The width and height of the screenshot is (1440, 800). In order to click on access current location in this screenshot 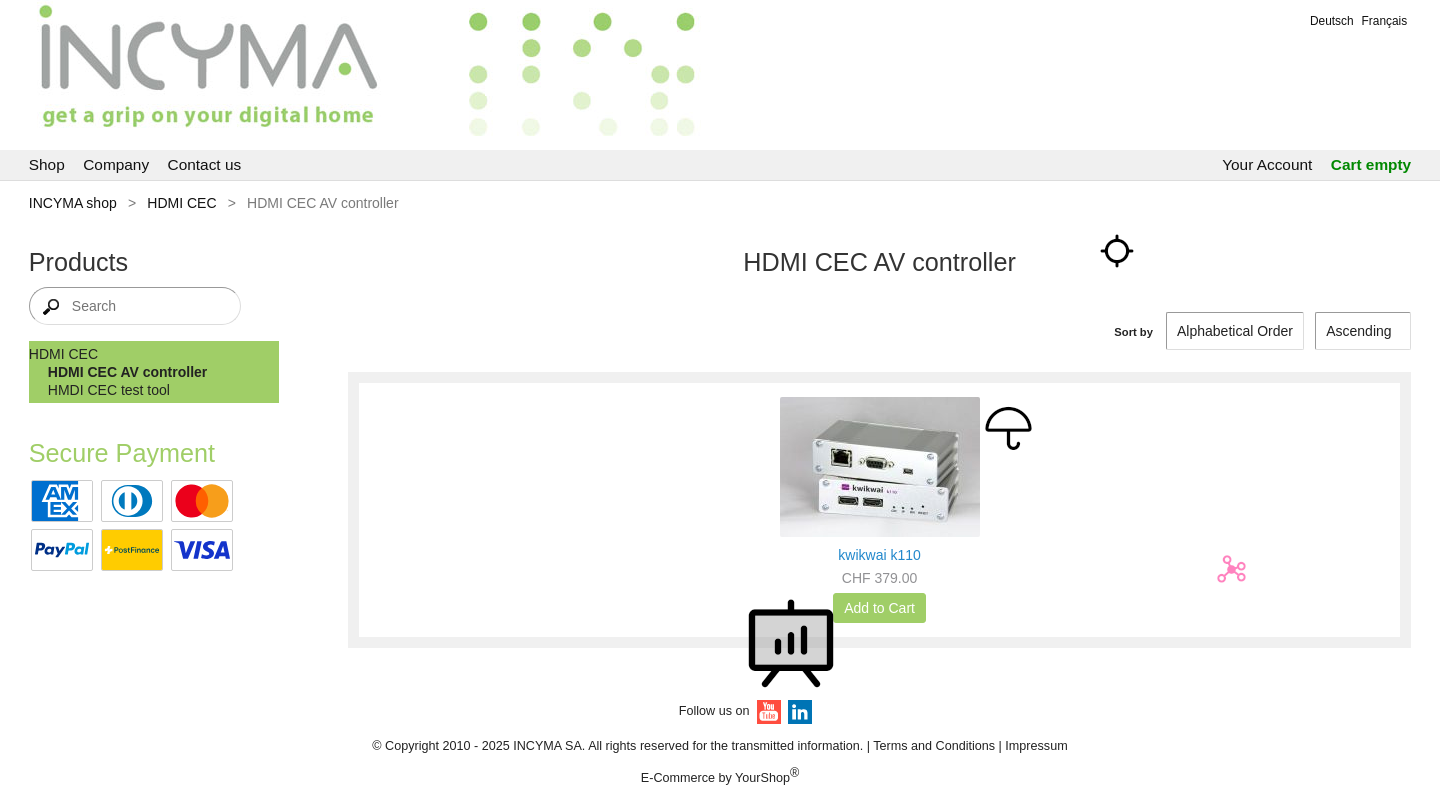, I will do `click(1117, 251)`.